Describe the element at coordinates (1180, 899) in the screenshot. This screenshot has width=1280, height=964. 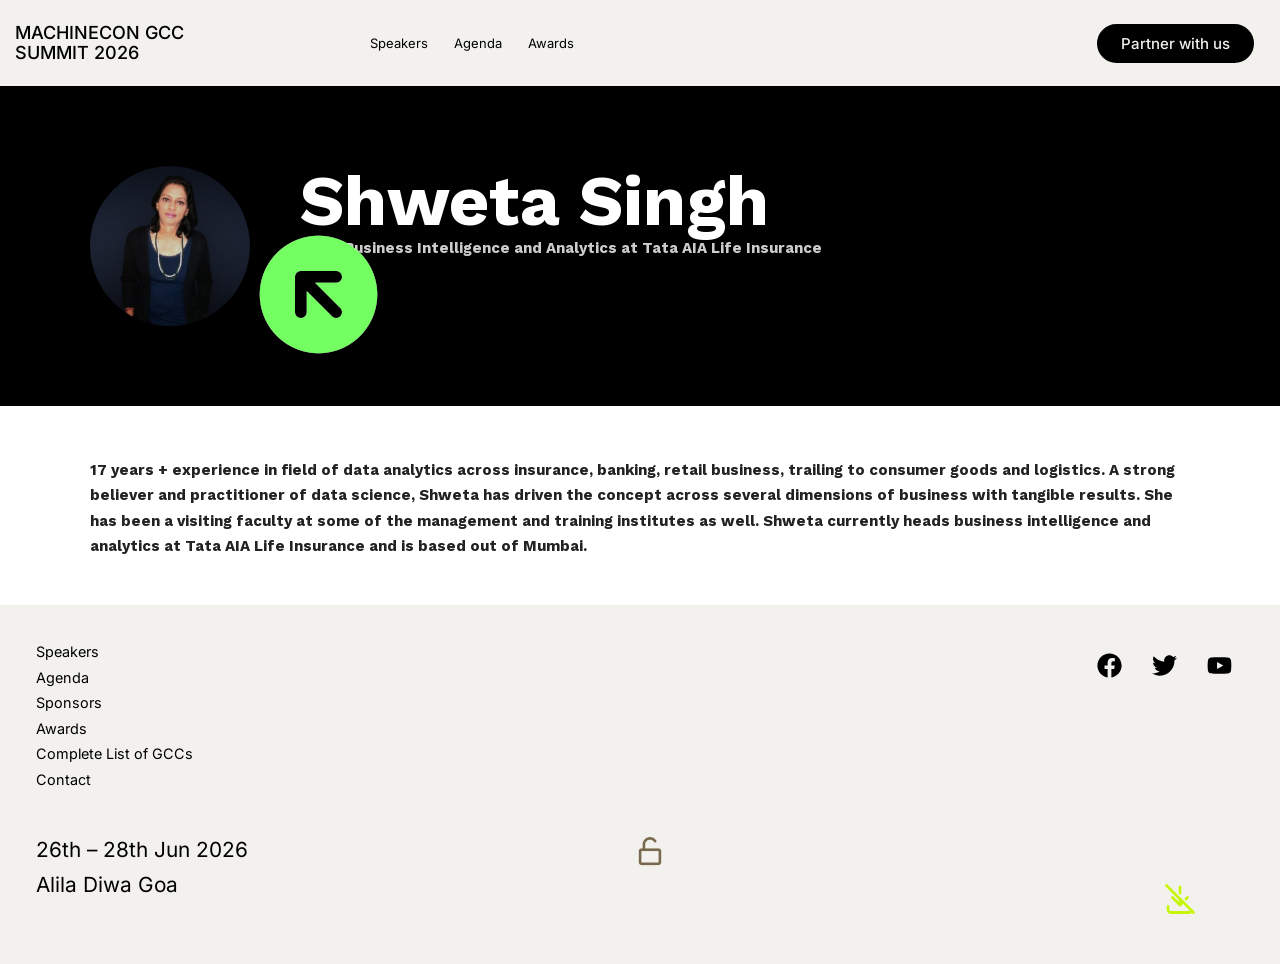
I see `download unavailable or disabled` at that location.